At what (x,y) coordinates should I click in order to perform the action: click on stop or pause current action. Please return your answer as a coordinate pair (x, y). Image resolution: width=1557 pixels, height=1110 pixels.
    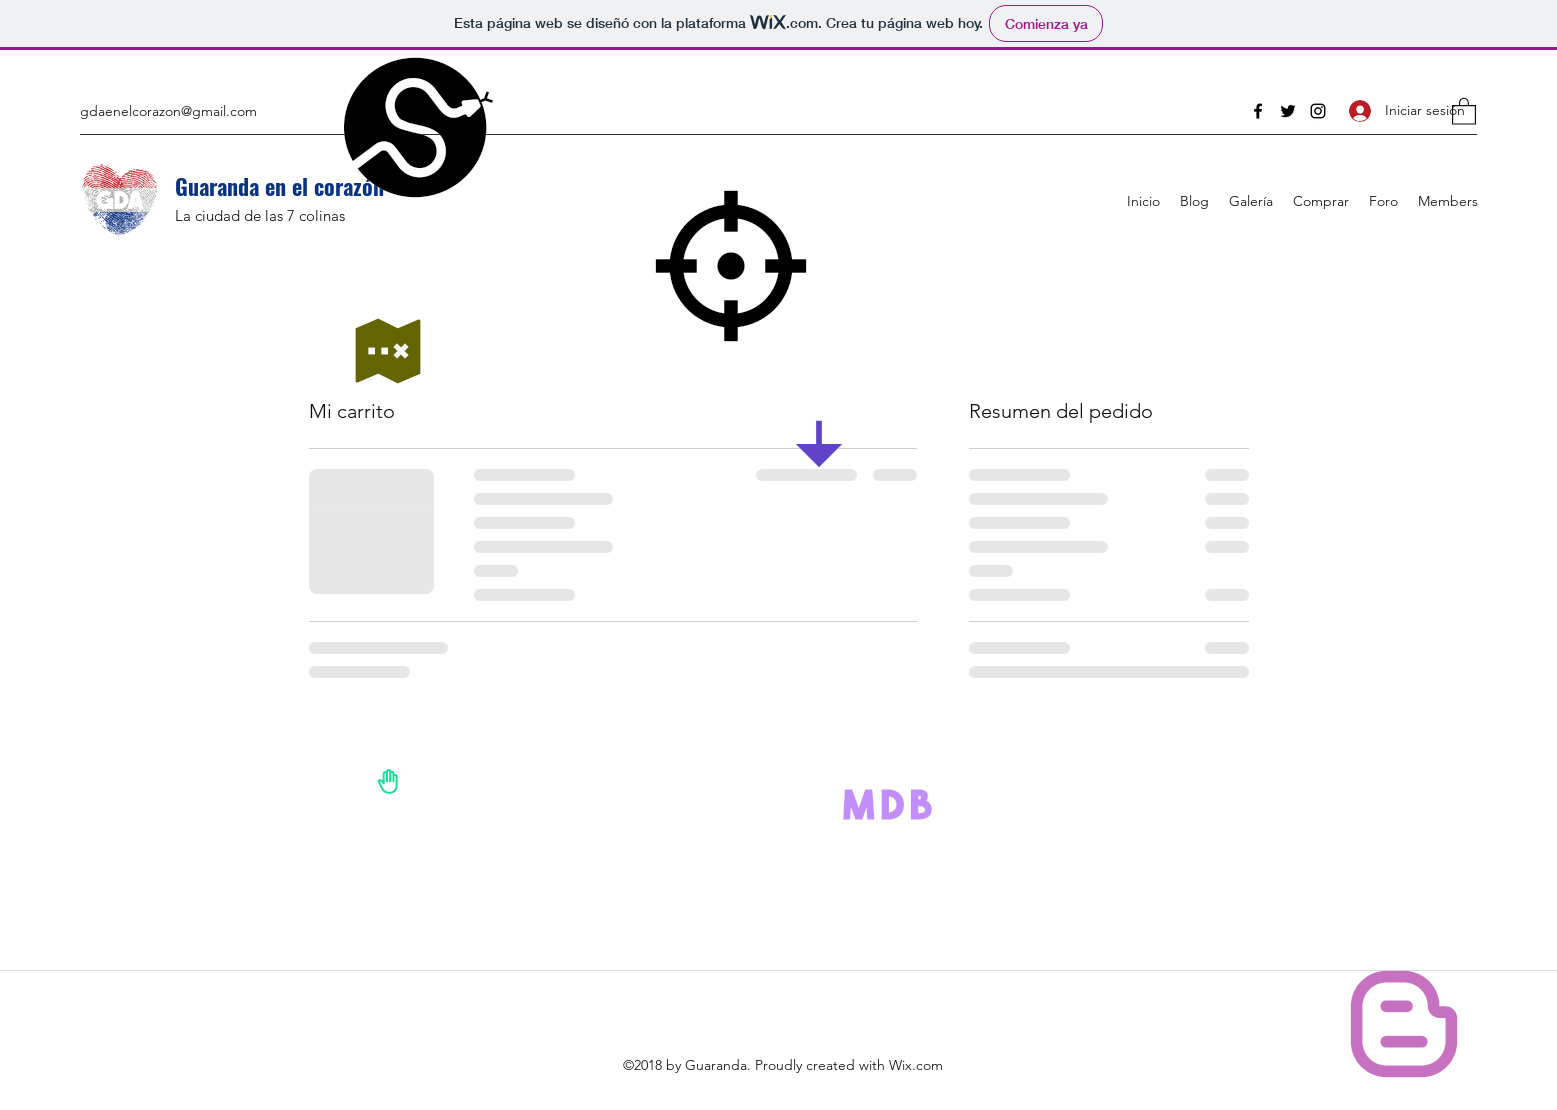
    Looking at the image, I should click on (388, 782).